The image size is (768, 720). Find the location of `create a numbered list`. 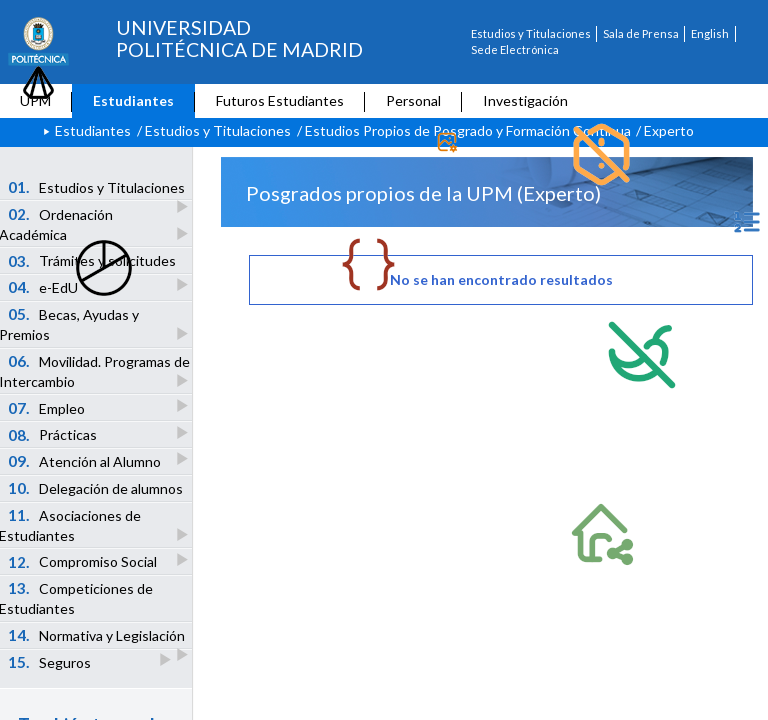

create a numbered list is located at coordinates (747, 222).